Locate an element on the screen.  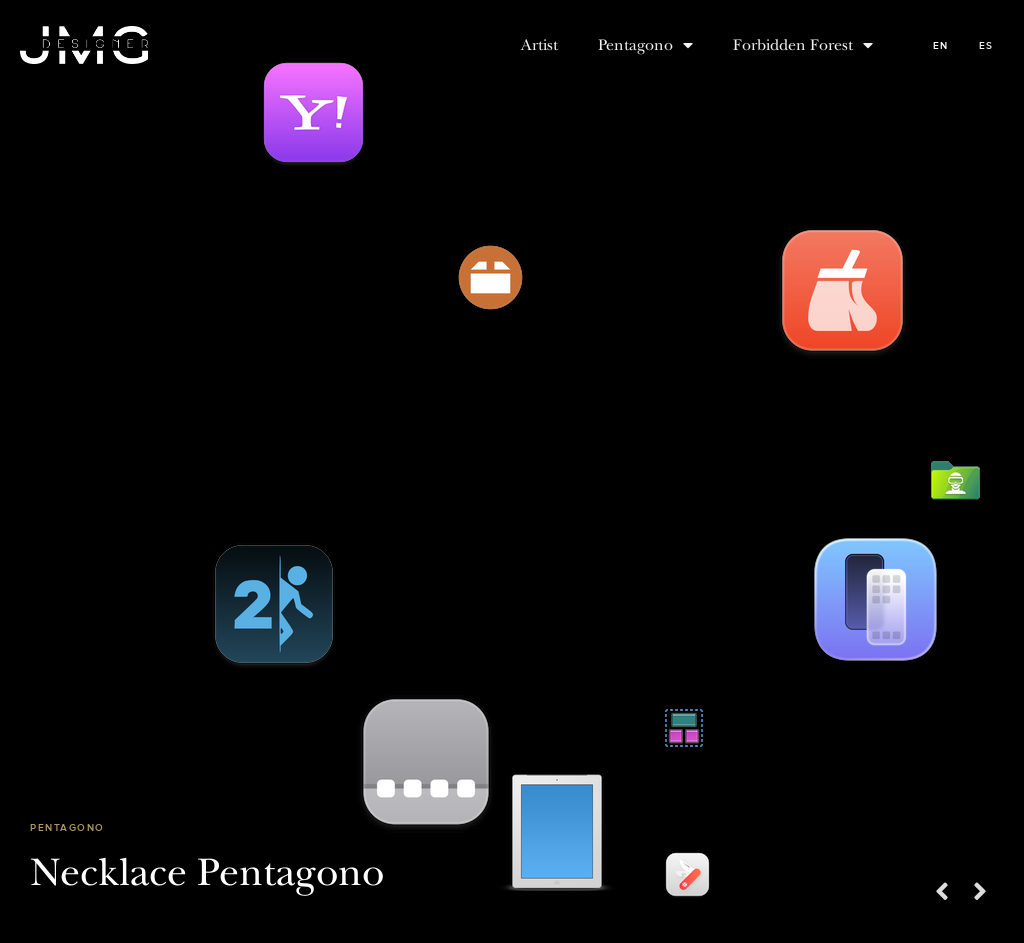
indicates a packaged or bundled item is located at coordinates (490, 277).